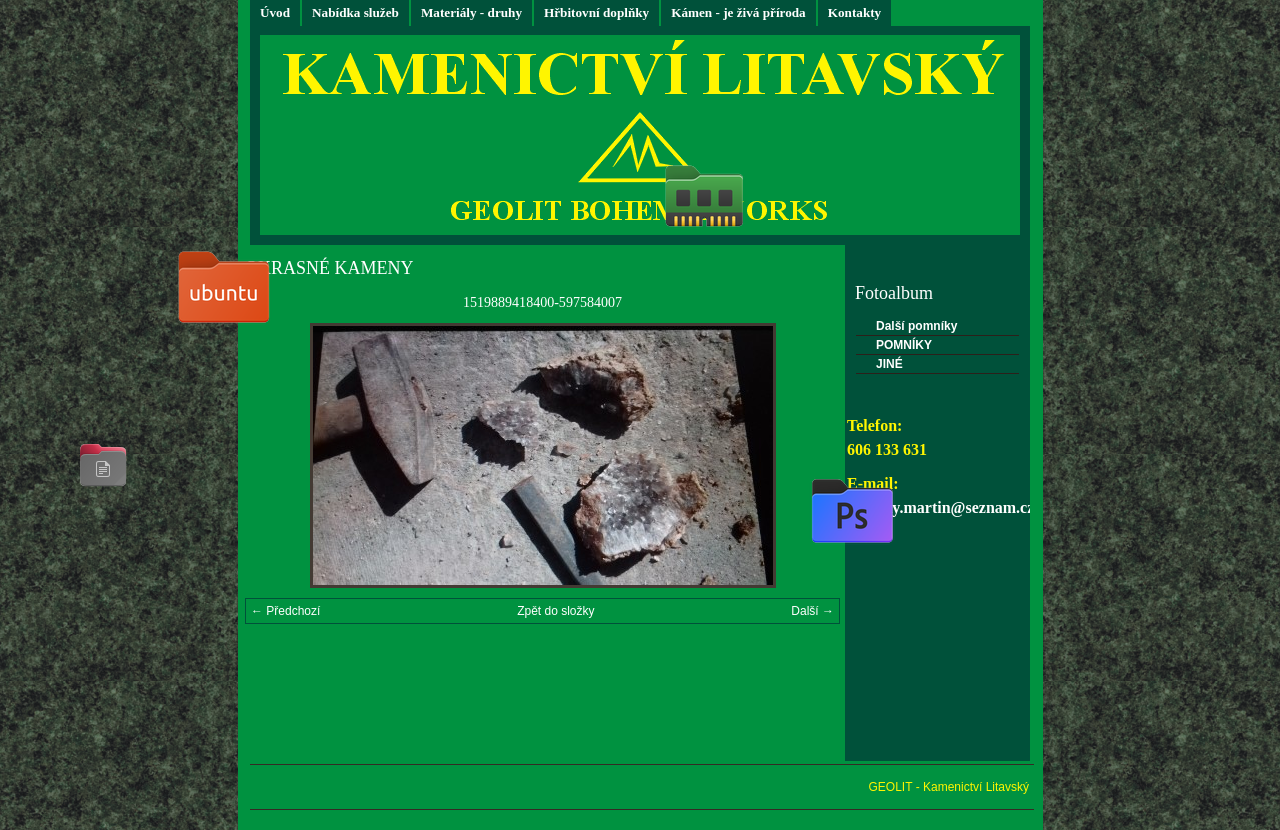 Image resolution: width=1280 pixels, height=830 pixels. What do you see at coordinates (704, 198) in the screenshot?
I see `folder containing memory or RAM-related files` at bounding box center [704, 198].